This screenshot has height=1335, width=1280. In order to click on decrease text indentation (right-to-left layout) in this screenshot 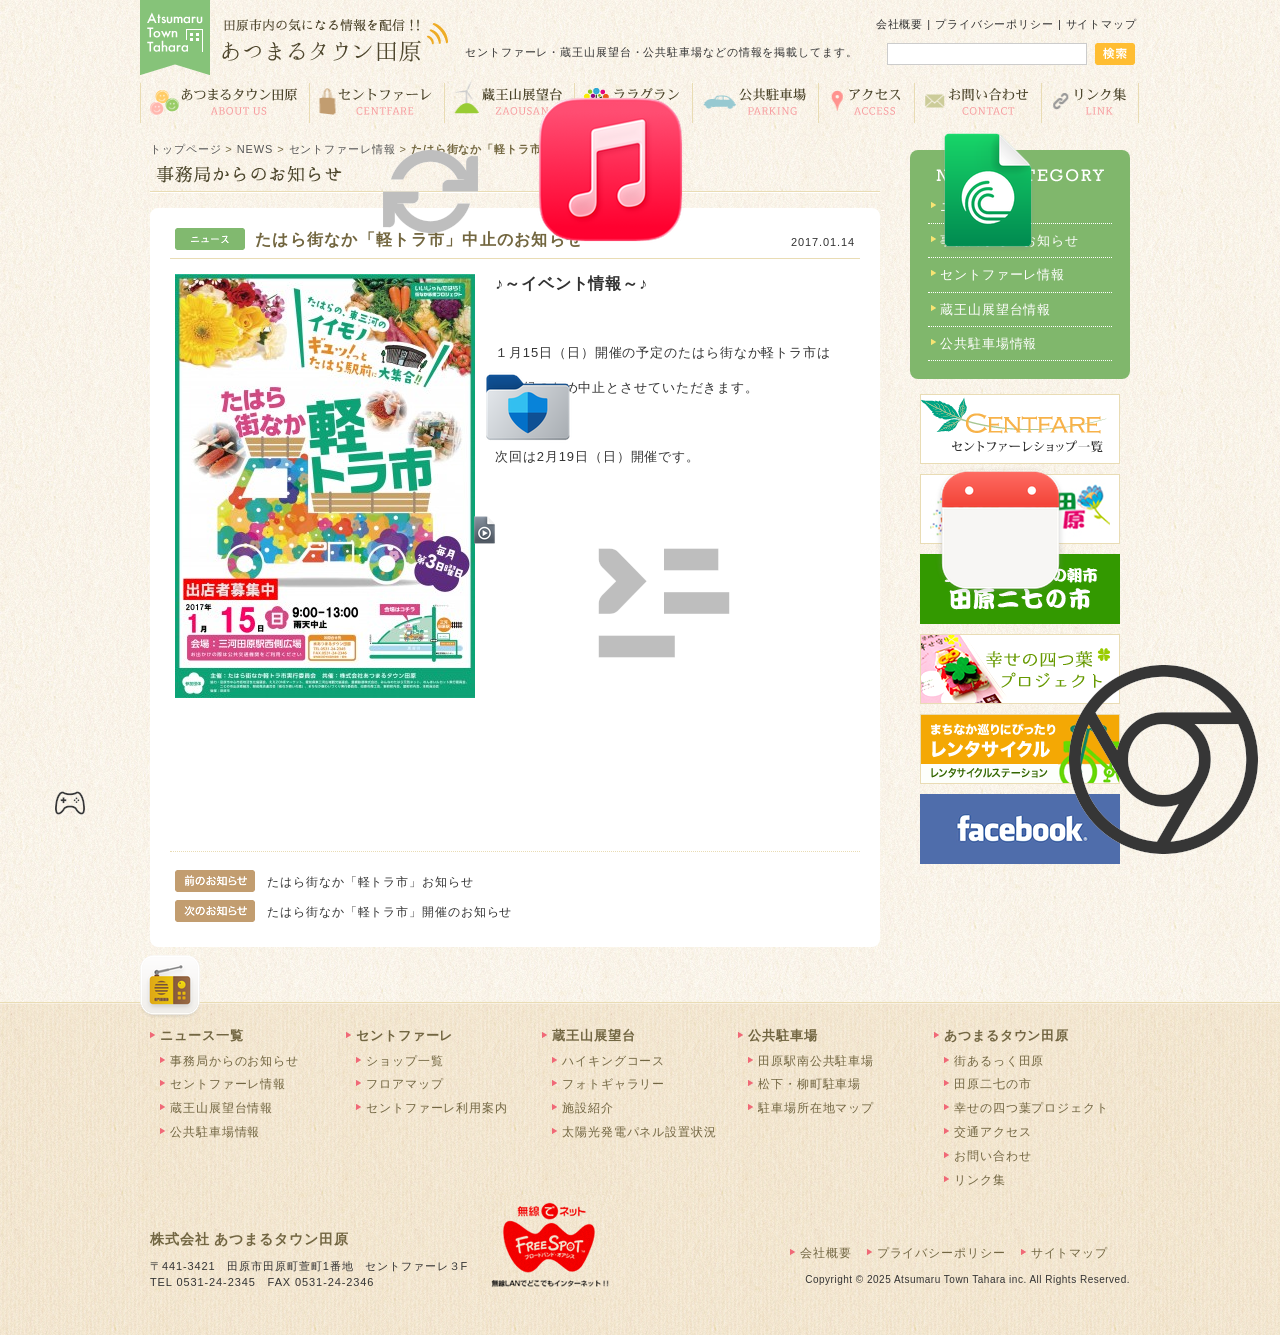, I will do `click(664, 603)`.